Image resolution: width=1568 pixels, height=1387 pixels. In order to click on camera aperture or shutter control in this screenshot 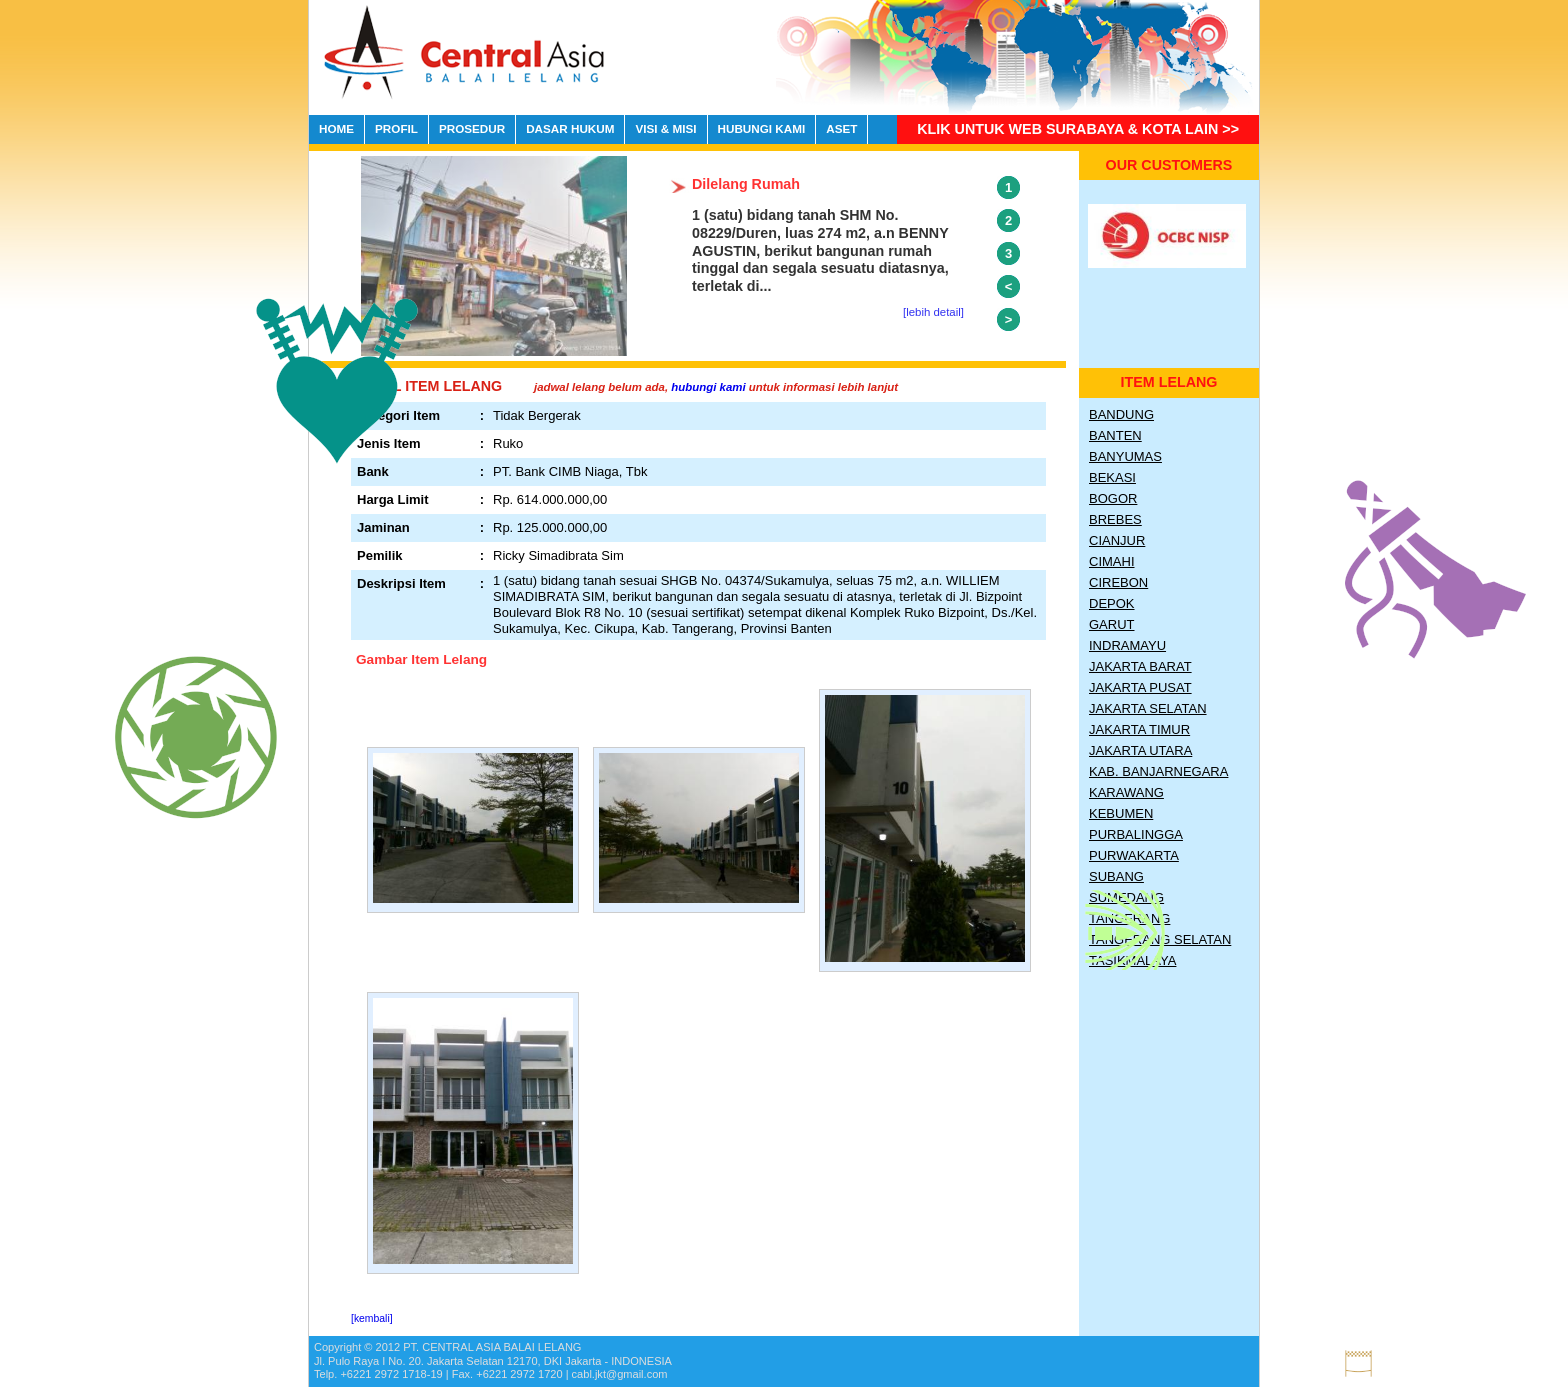, I will do `click(196, 738)`.